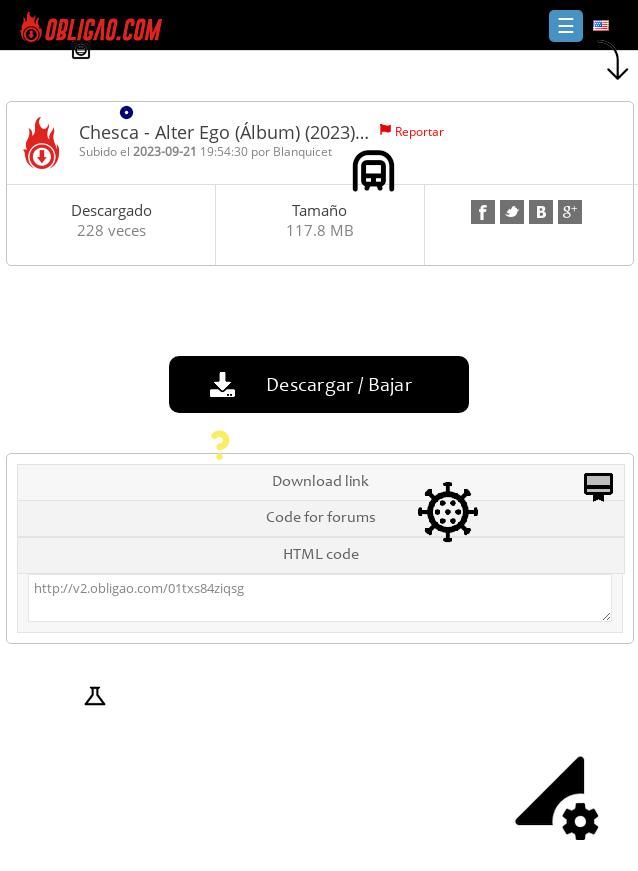 The image size is (638, 871). What do you see at coordinates (448, 512) in the screenshot?
I see `view covid-19 related information` at bounding box center [448, 512].